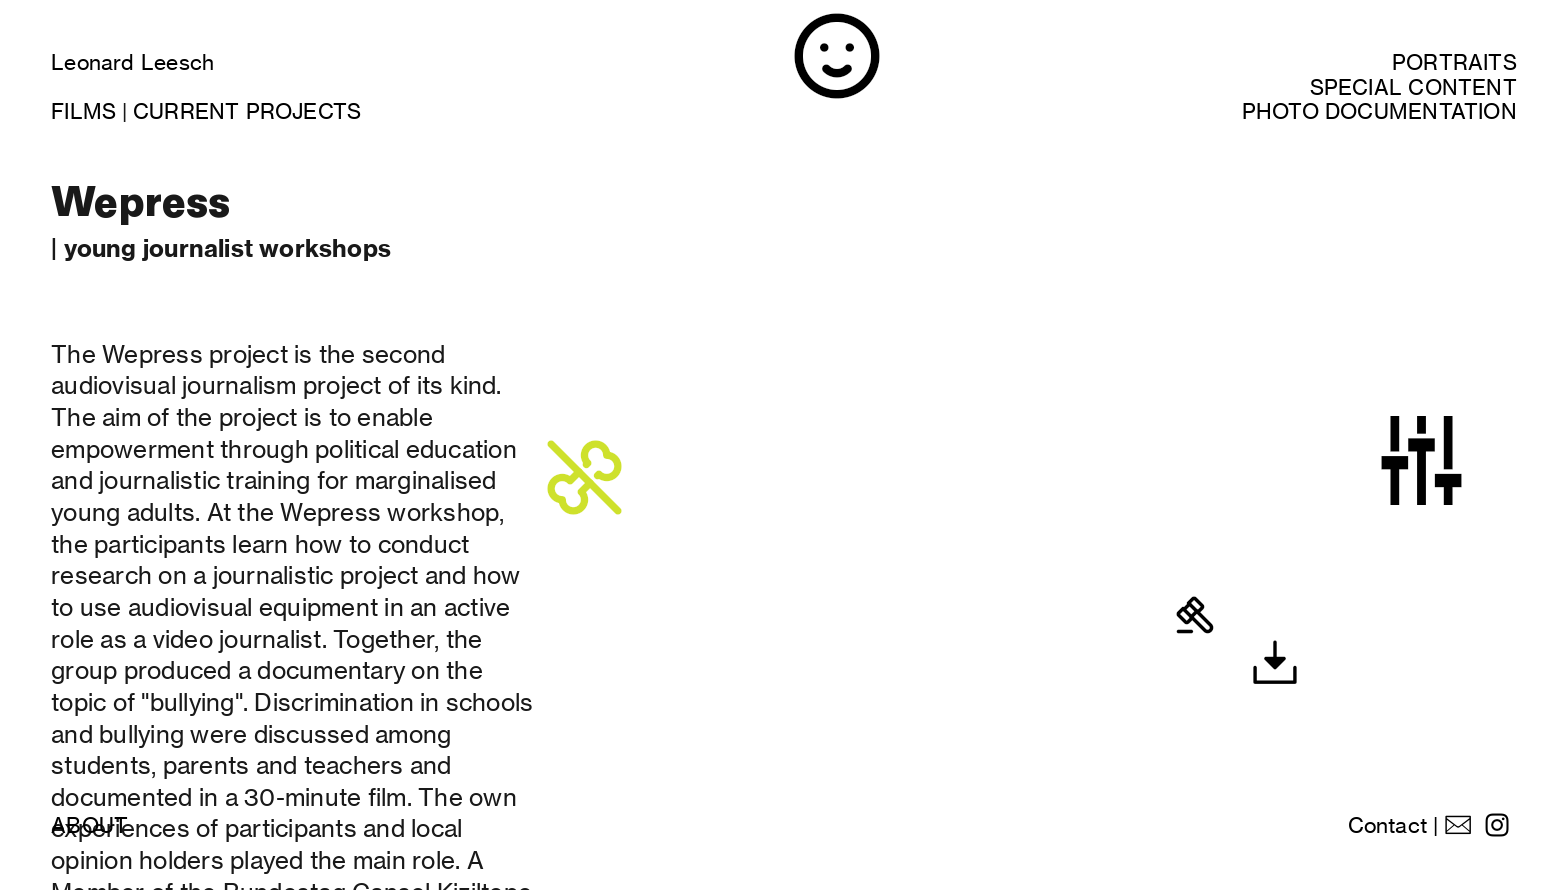 This screenshot has width=1568, height=890. What do you see at coordinates (1421, 460) in the screenshot?
I see `adjust settings or preferences` at bounding box center [1421, 460].